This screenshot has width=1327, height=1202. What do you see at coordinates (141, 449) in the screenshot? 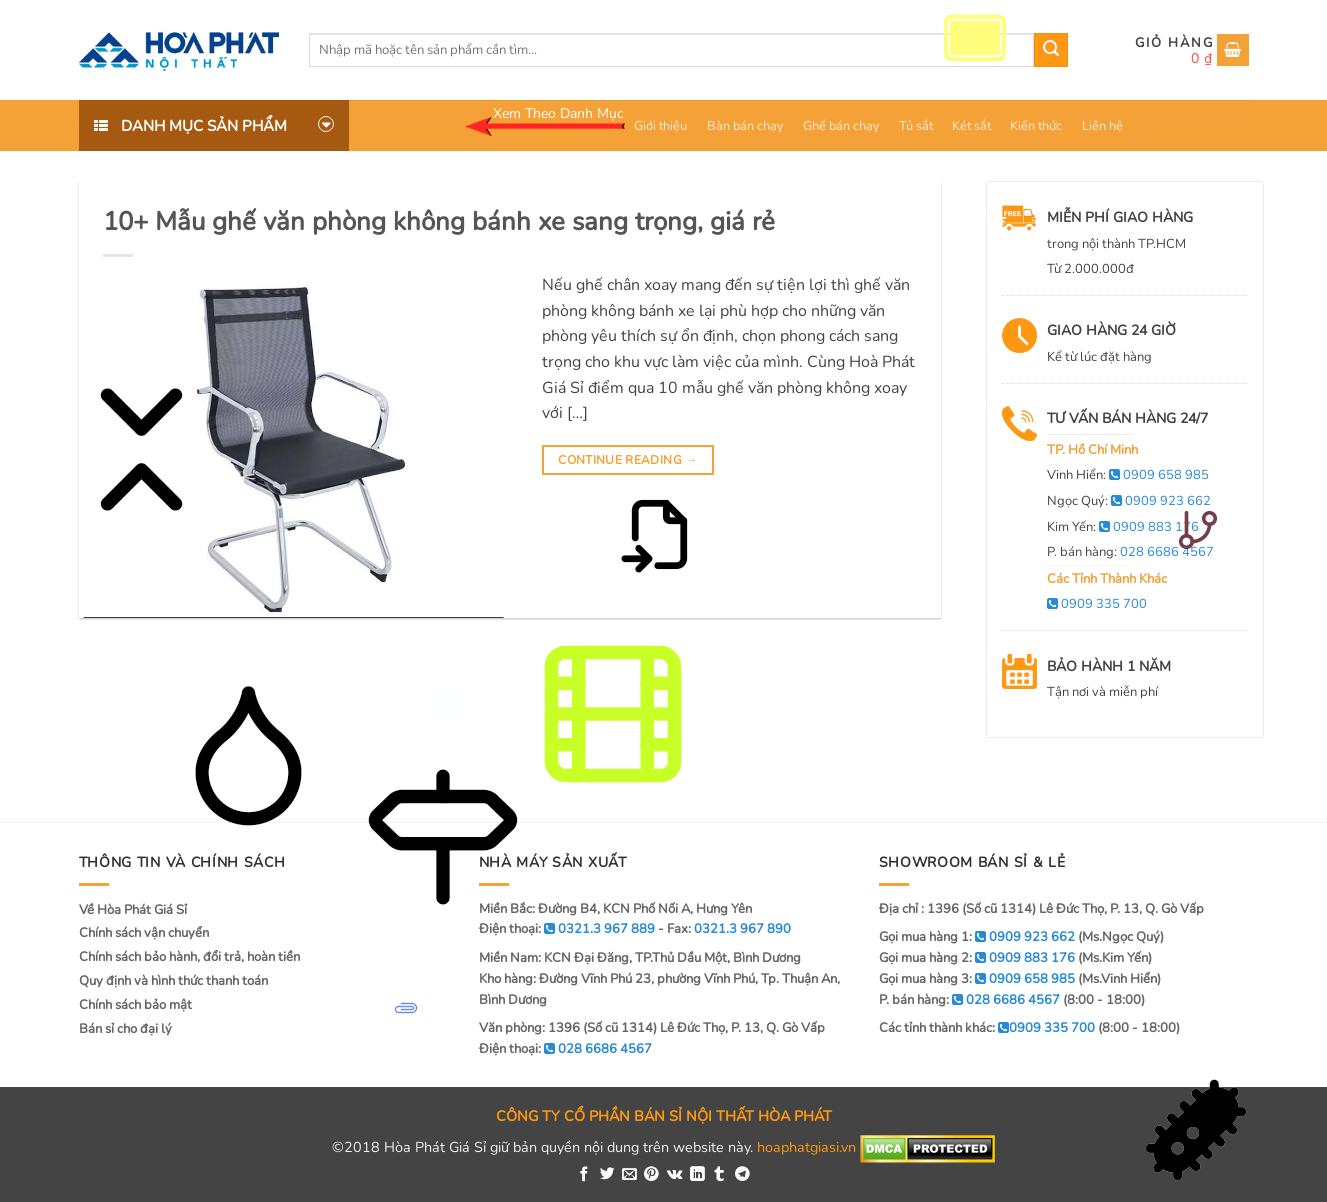
I see `collapse expanded content` at bounding box center [141, 449].